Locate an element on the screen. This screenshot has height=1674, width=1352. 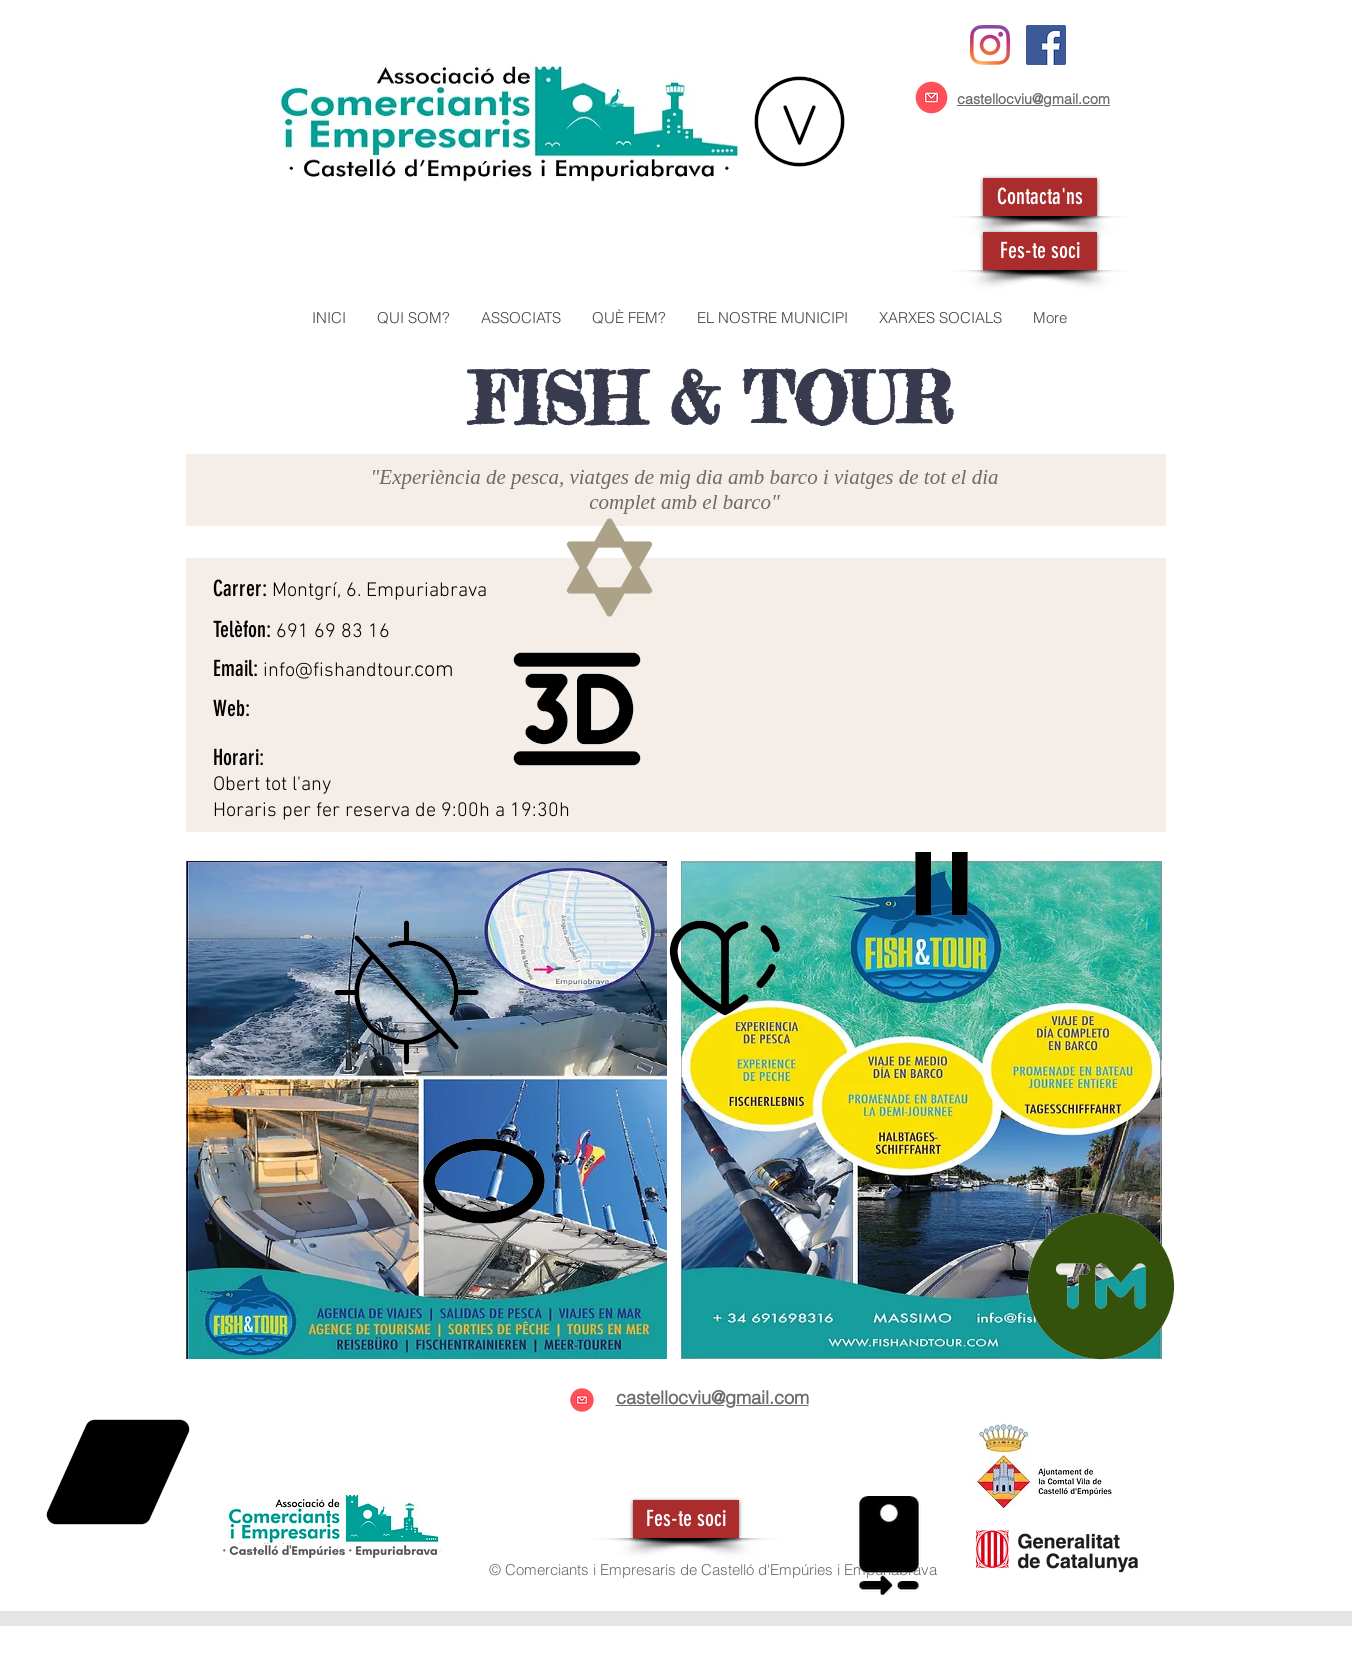
insert a parallelogram shape is located at coordinates (118, 1472).